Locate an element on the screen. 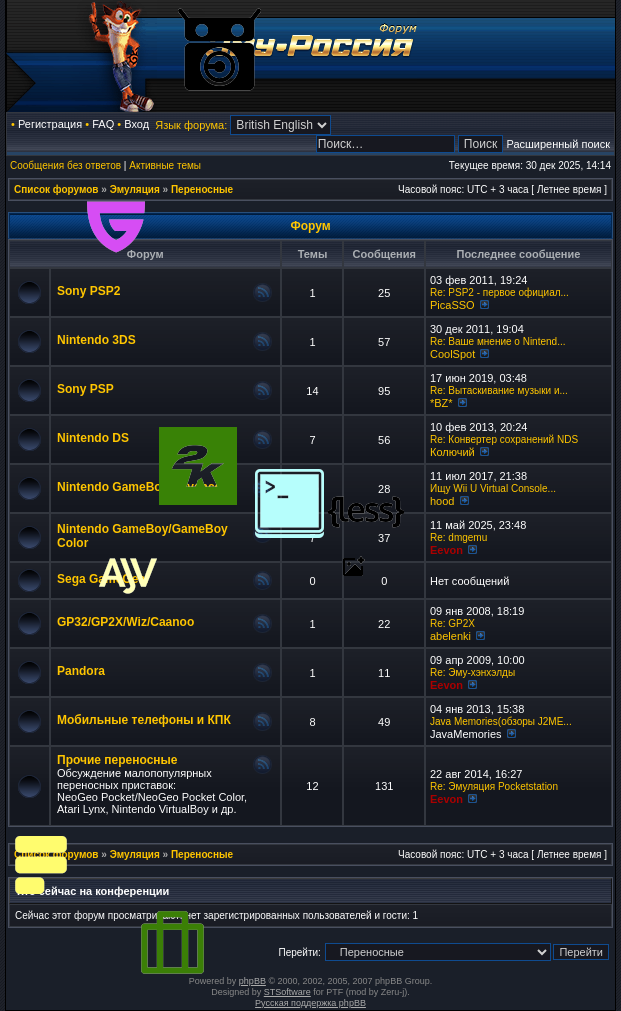  less css preprocessor logo is located at coordinates (366, 512).